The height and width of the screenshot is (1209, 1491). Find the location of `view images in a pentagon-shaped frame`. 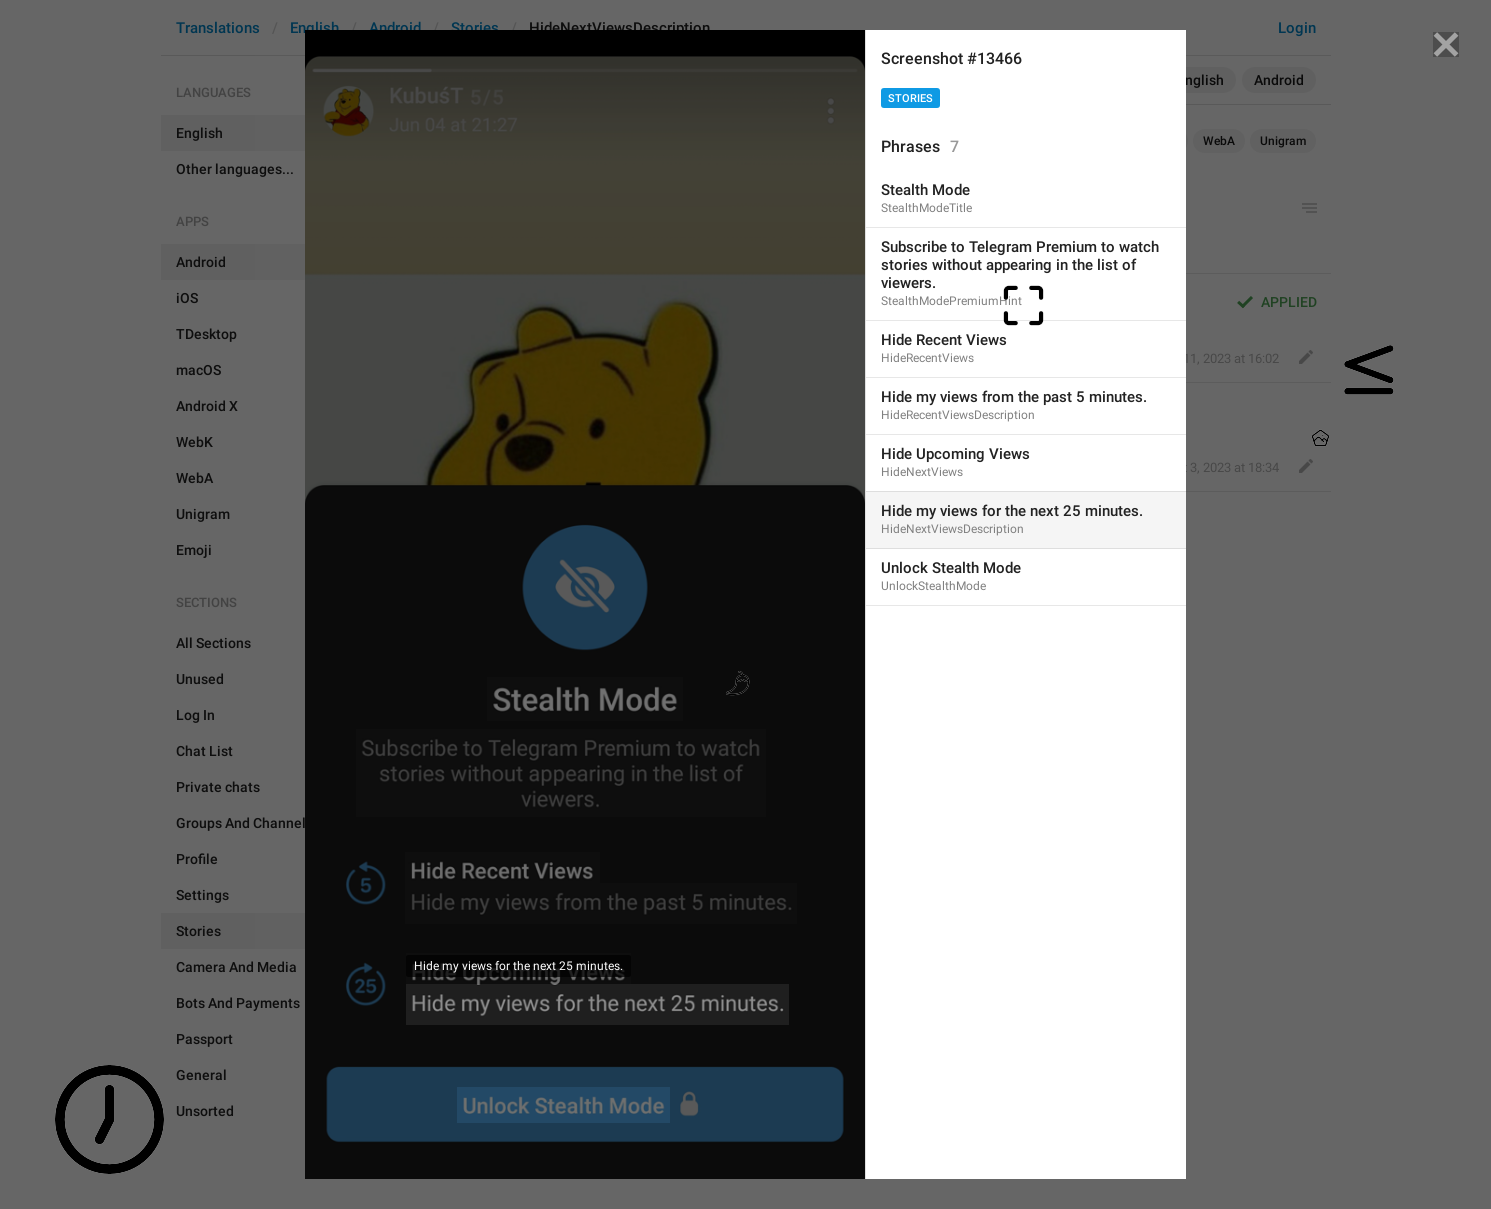

view images in a pentagon-shaped frame is located at coordinates (1320, 438).